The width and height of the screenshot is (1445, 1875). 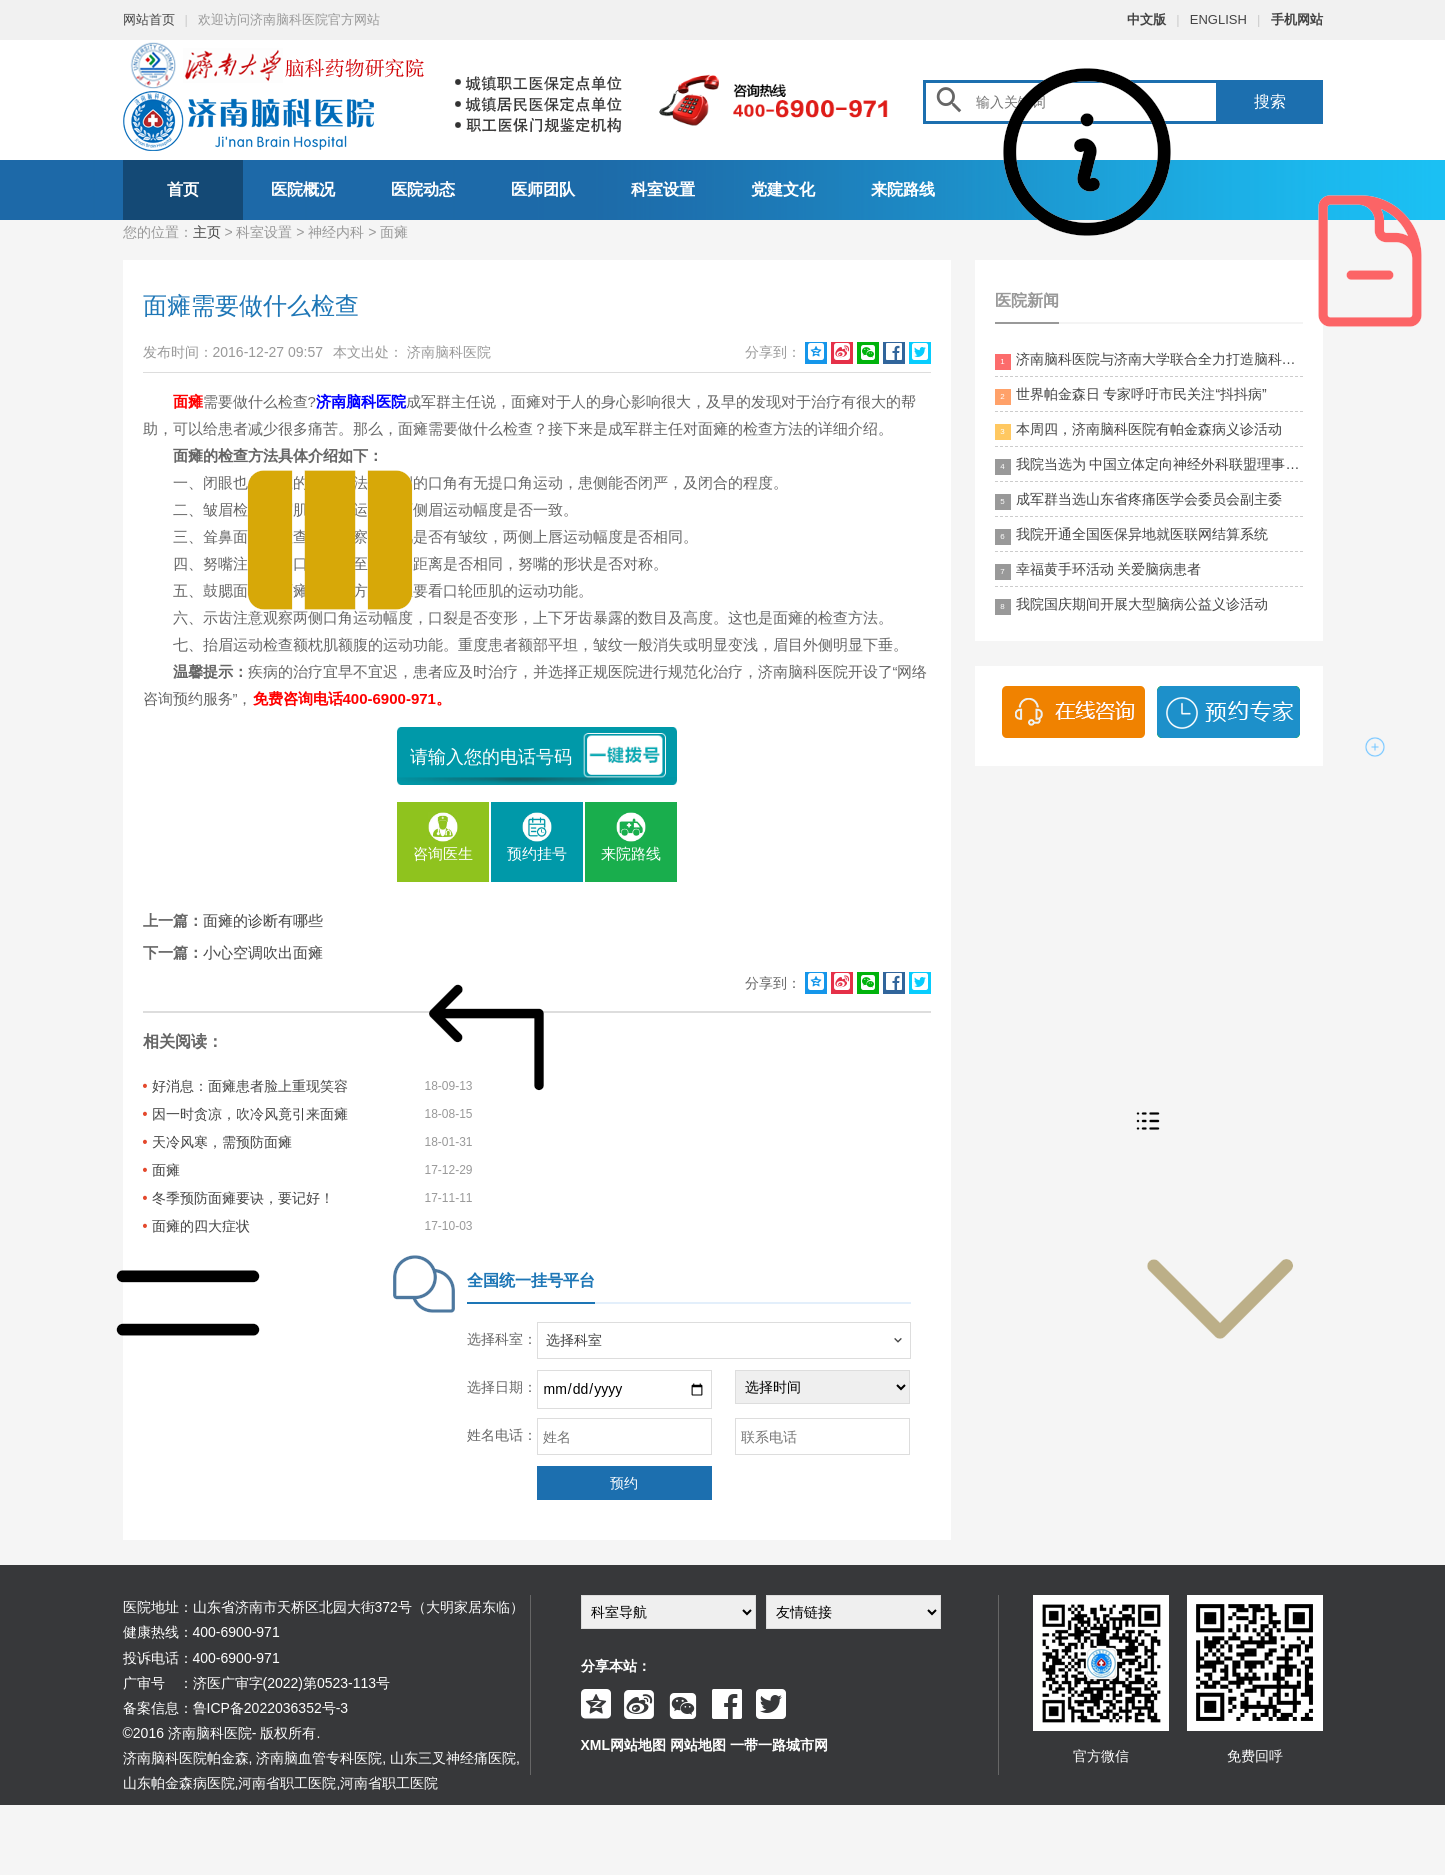 What do you see at coordinates (1375, 747) in the screenshot?
I see `add a new item` at bounding box center [1375, 747].